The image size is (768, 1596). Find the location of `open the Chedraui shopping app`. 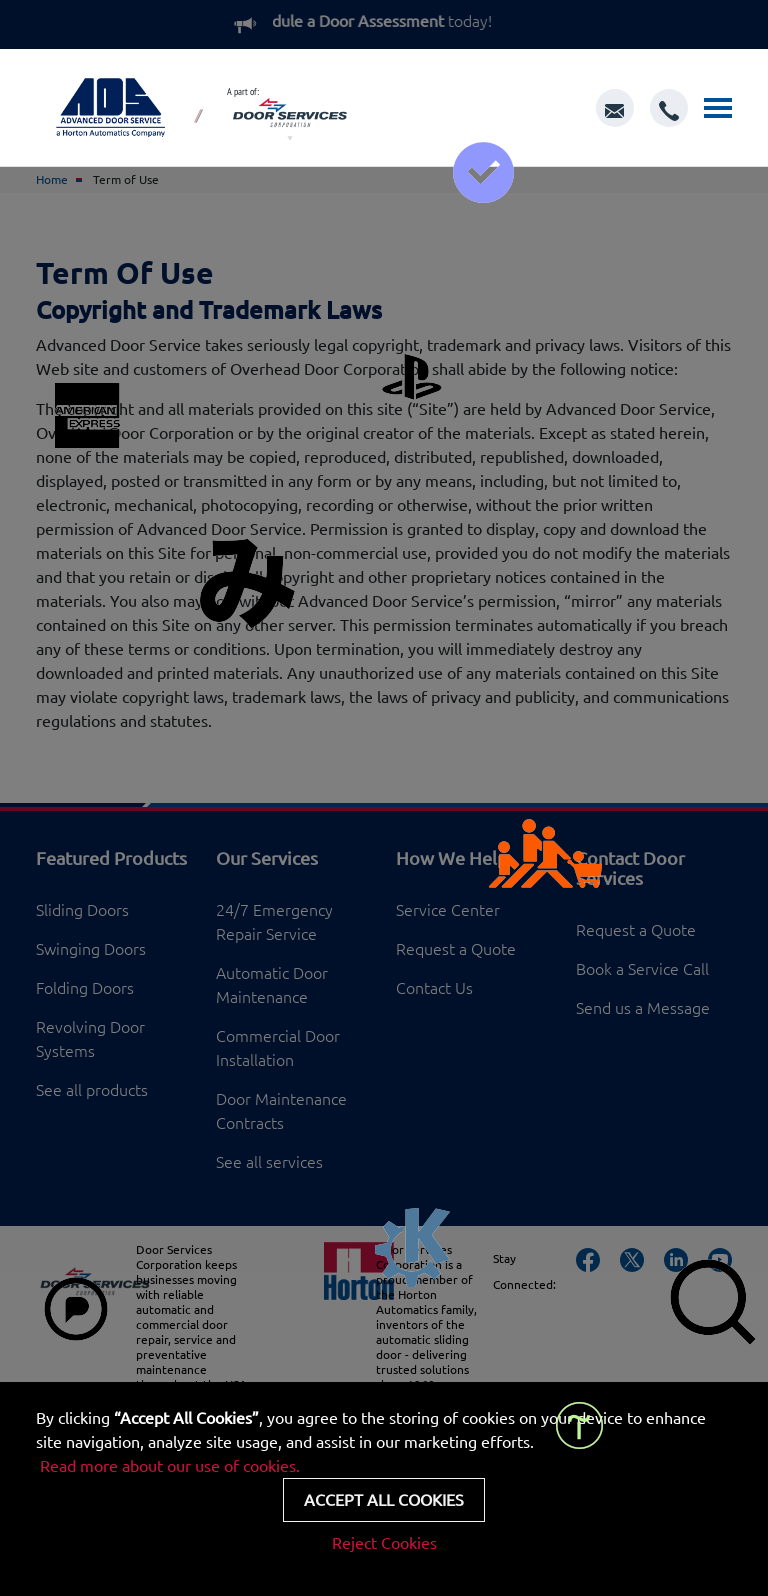

open the Chedraui shopping app is located at coordinates (545, 853).